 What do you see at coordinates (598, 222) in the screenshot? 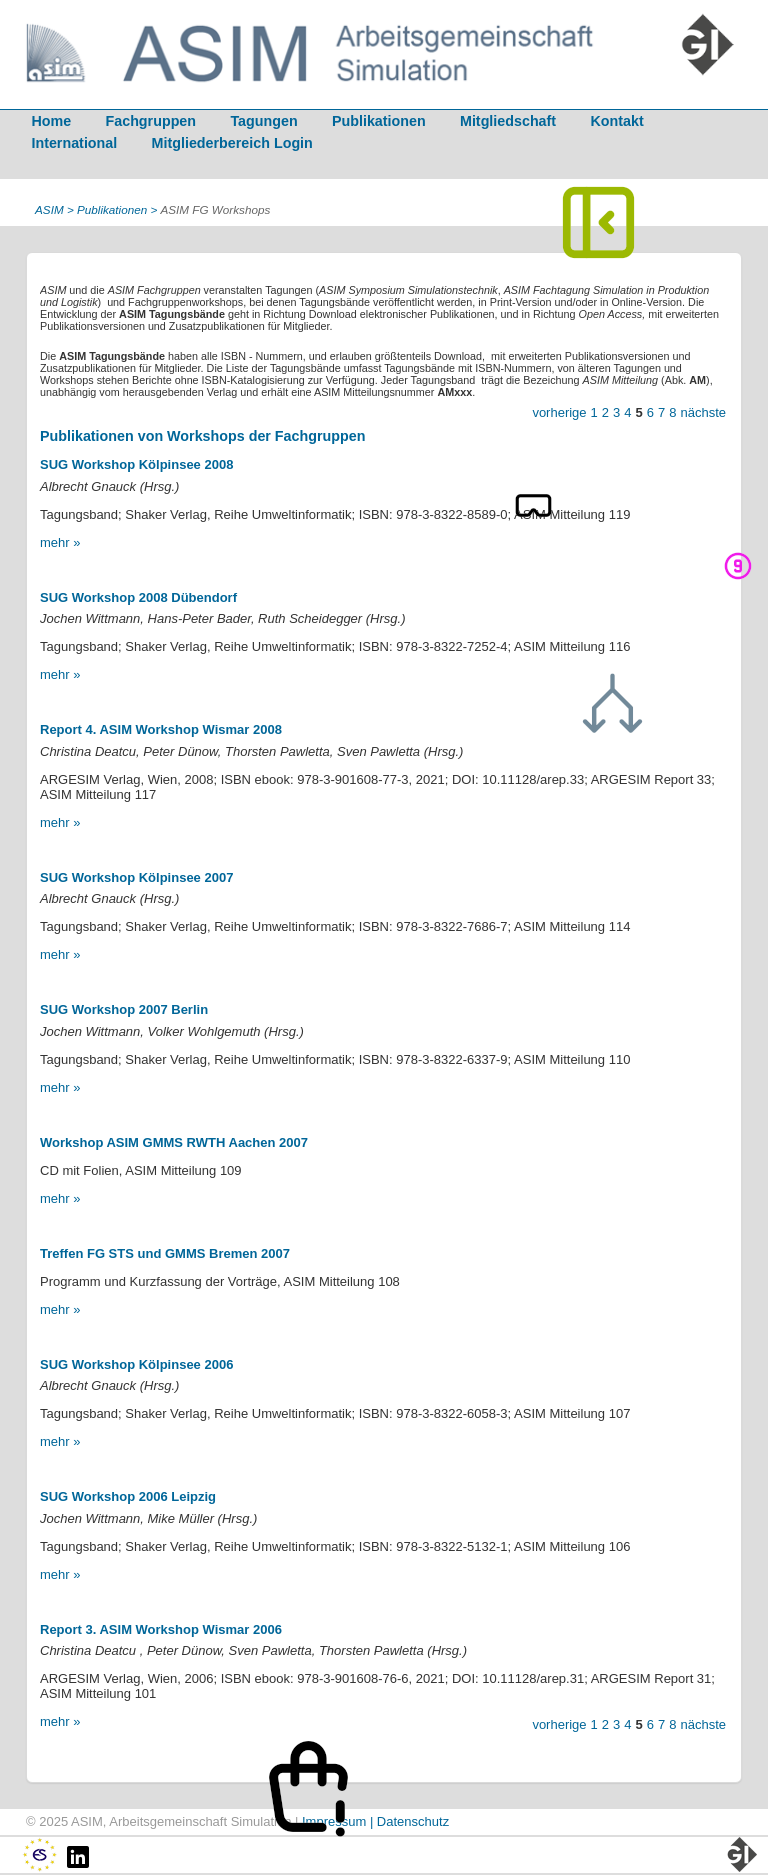
I see `collapse the left sidebar` at bounding box center [598, 222].